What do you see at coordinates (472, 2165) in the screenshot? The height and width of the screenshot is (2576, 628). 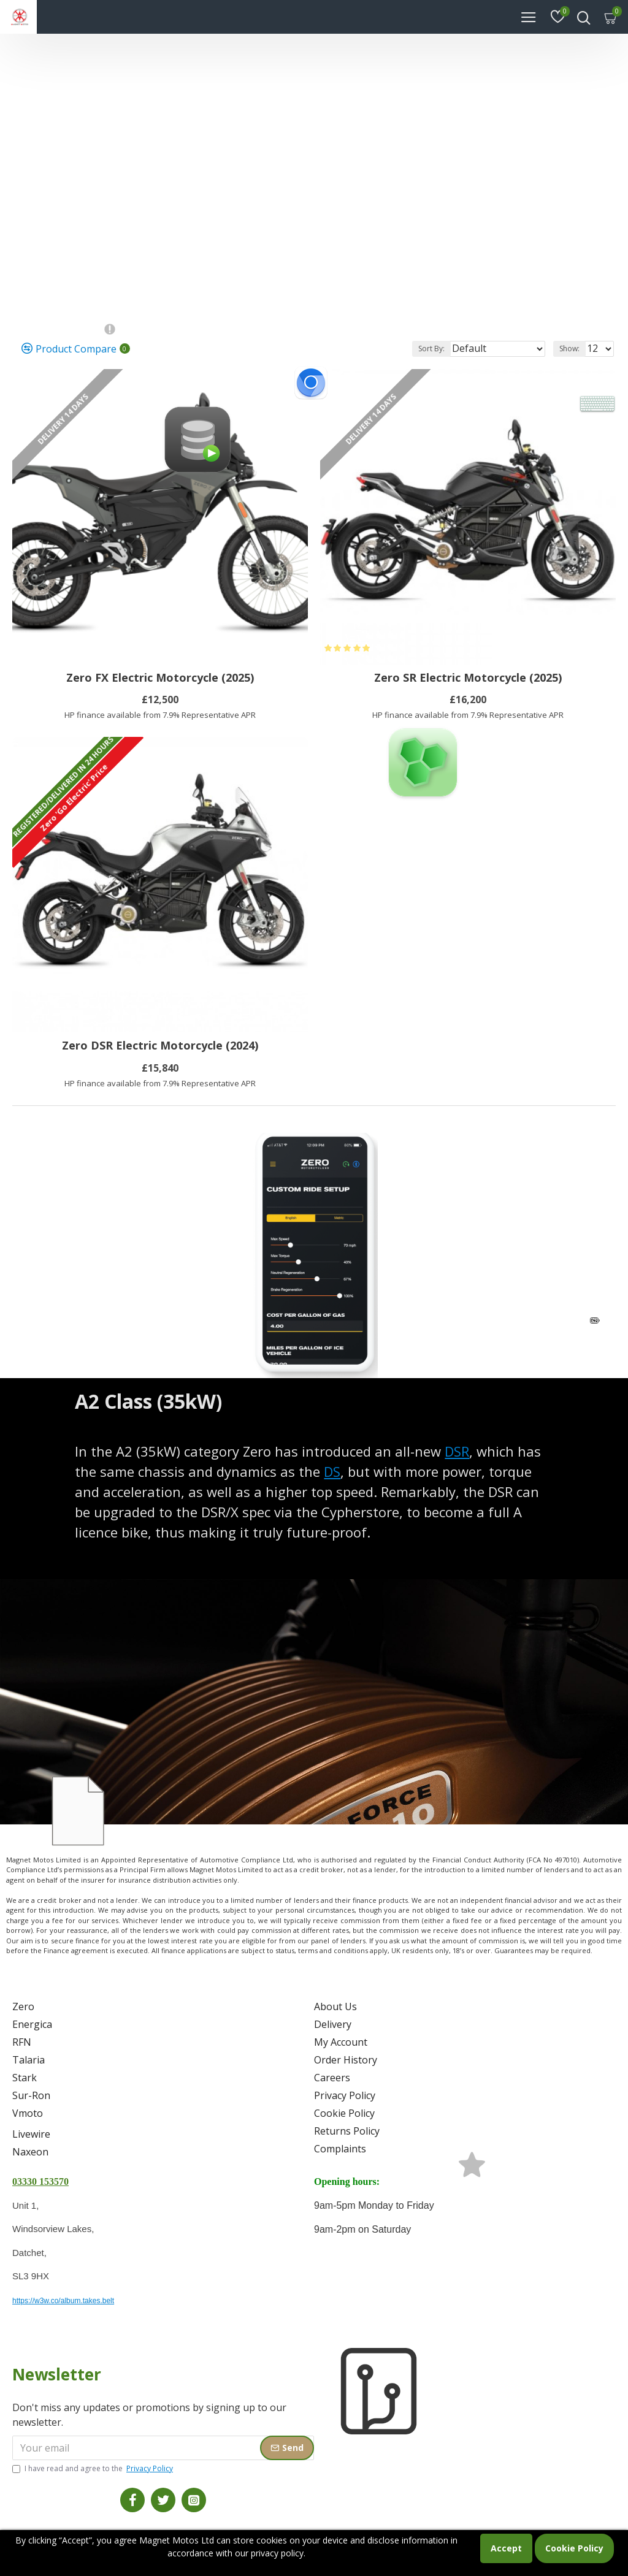 I see `access your bookmarked items` at bounding box center [472, 2165].